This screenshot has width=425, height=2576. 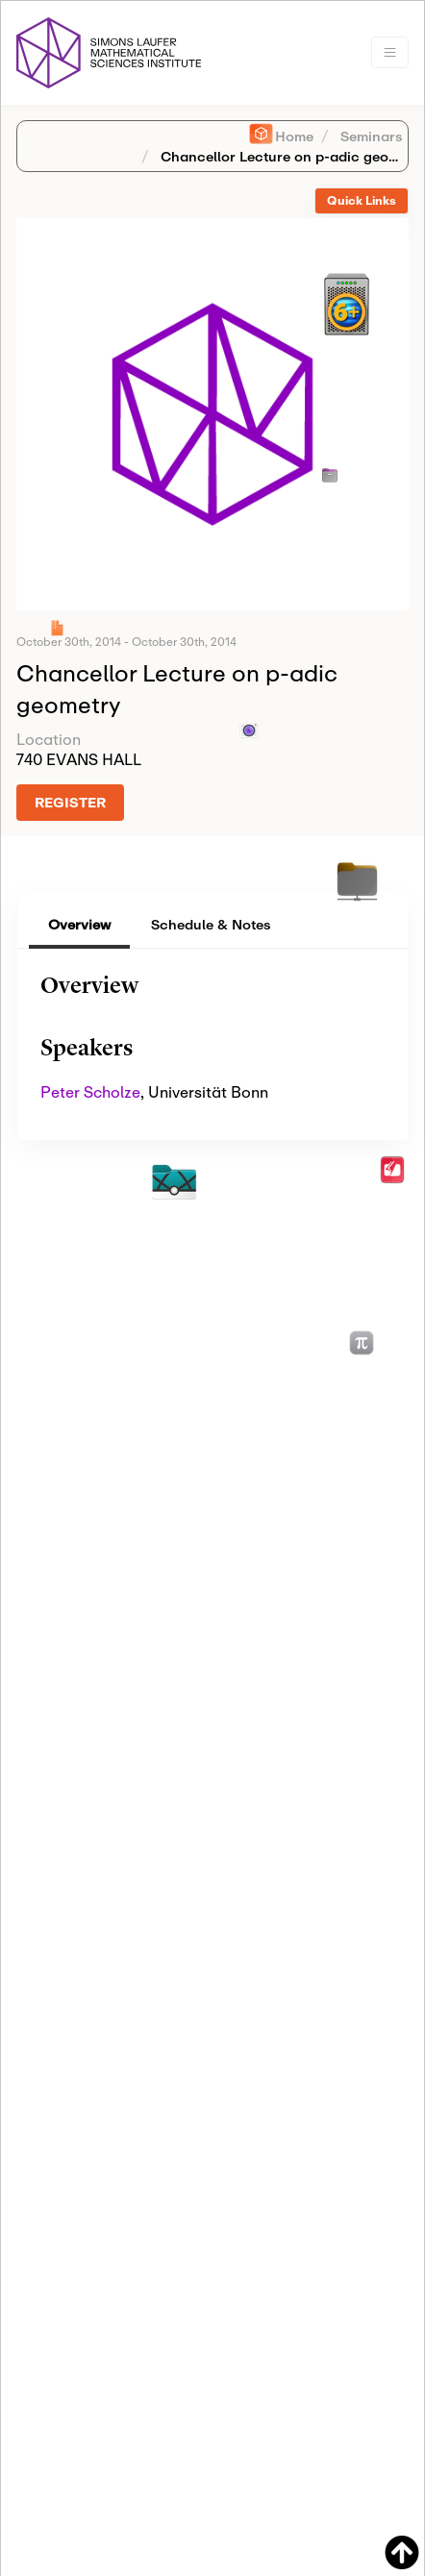 What do you see at coordinates (57, 628) in the screenshot?
I see `an ARJ compressed archive file` at bounding box center [57, 628].